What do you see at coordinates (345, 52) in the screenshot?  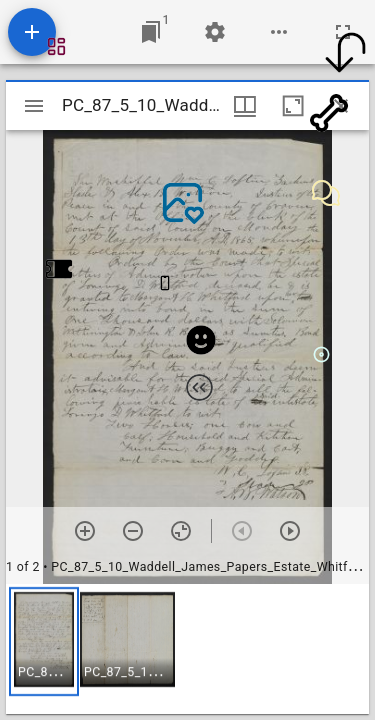 I see `redo an action` at bounding box center [345, 52].